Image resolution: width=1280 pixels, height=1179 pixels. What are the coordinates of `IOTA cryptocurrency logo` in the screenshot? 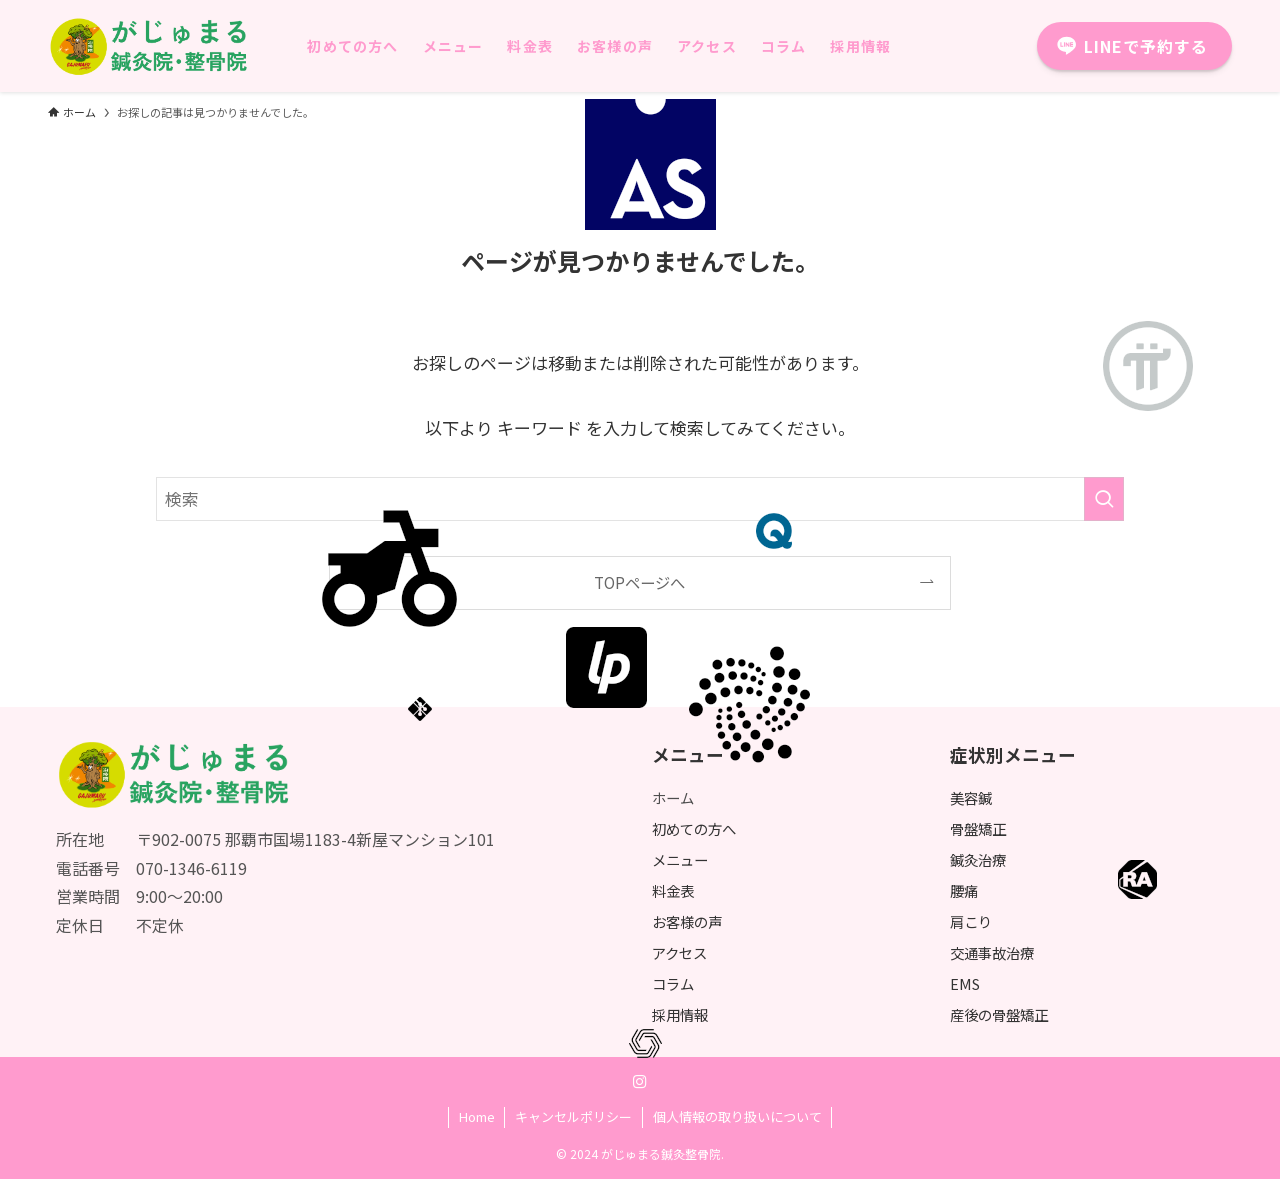 It's located at (749, 704).